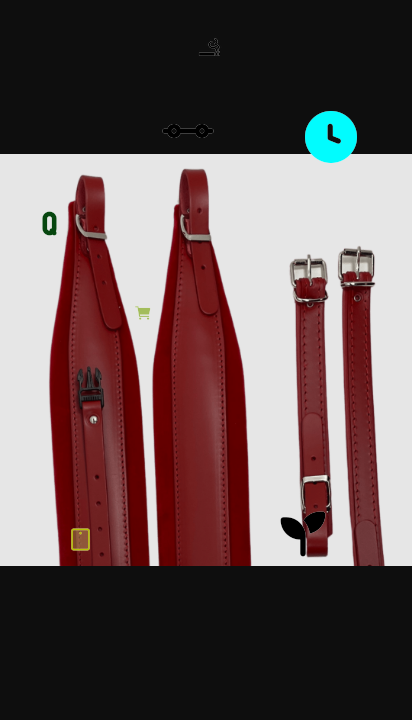 The width and height of the screenshot is (412, 720). Describe the element at coordinates (209, 48) in the screenshot. I see `indicates a smoking-permitted area` at that location.